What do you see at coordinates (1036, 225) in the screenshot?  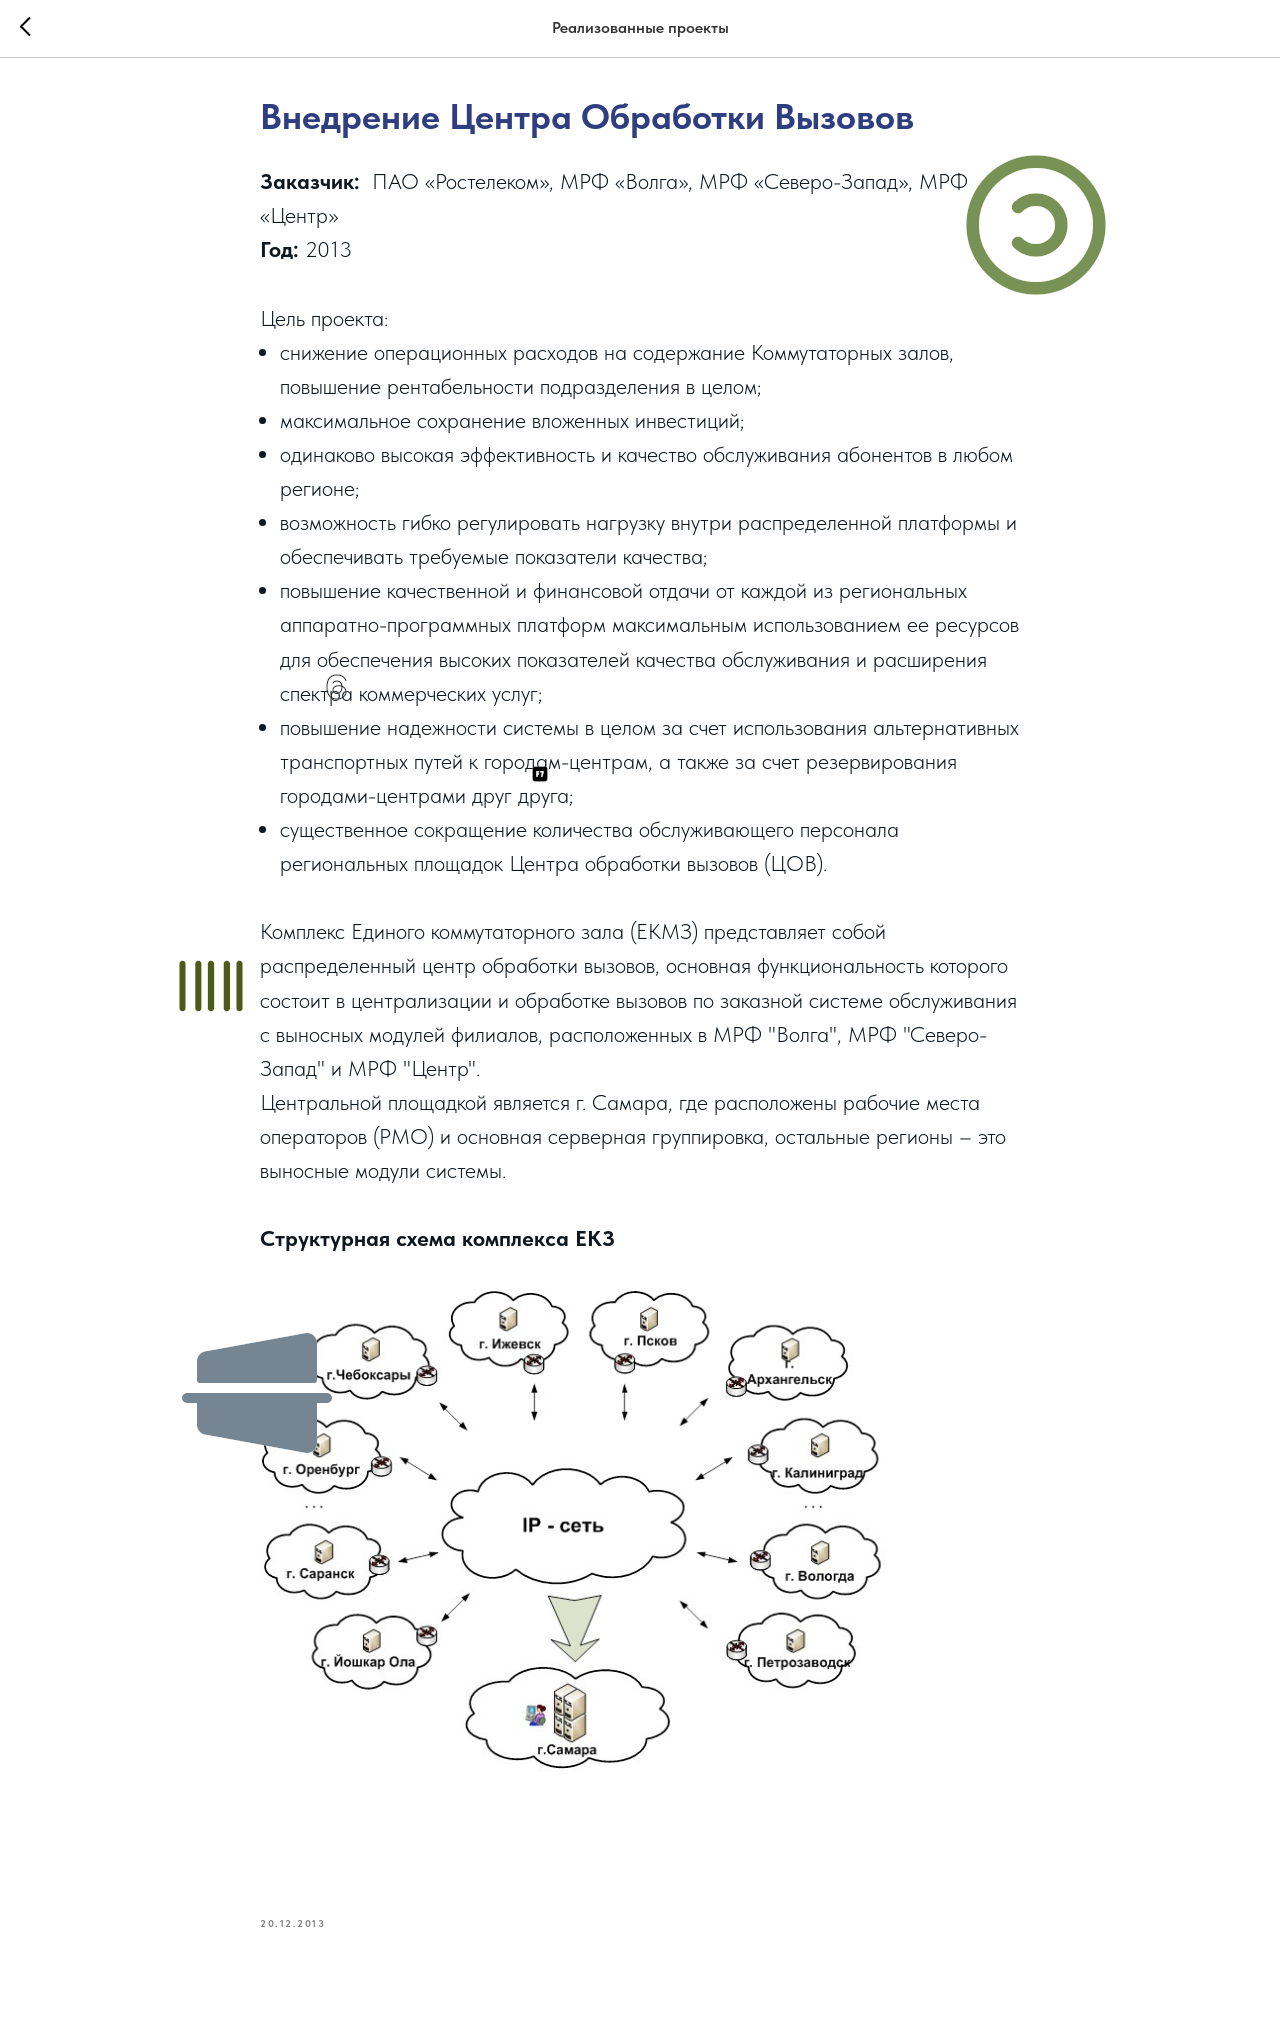 I see `indicates copyleft licensing for content or software` at bounding box center [1036, 225].